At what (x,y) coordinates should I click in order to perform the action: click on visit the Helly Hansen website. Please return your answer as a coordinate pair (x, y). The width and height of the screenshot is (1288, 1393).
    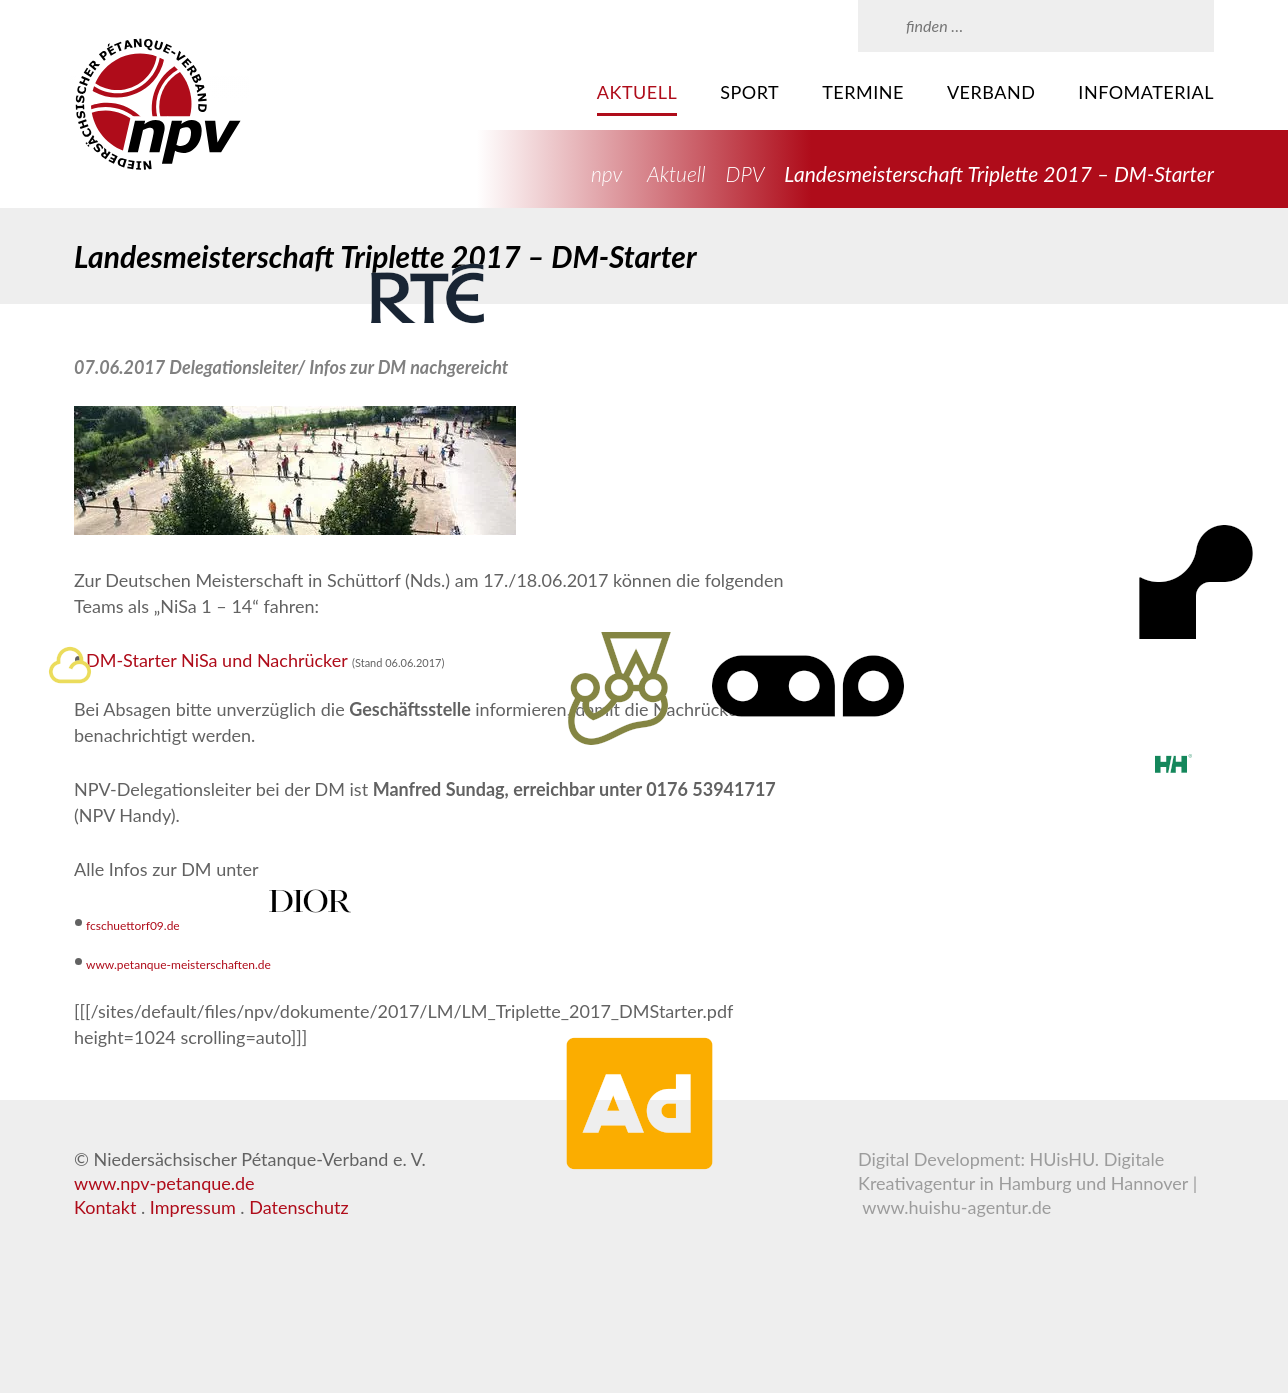
    Looking at the image, I should click on (1173, 763).